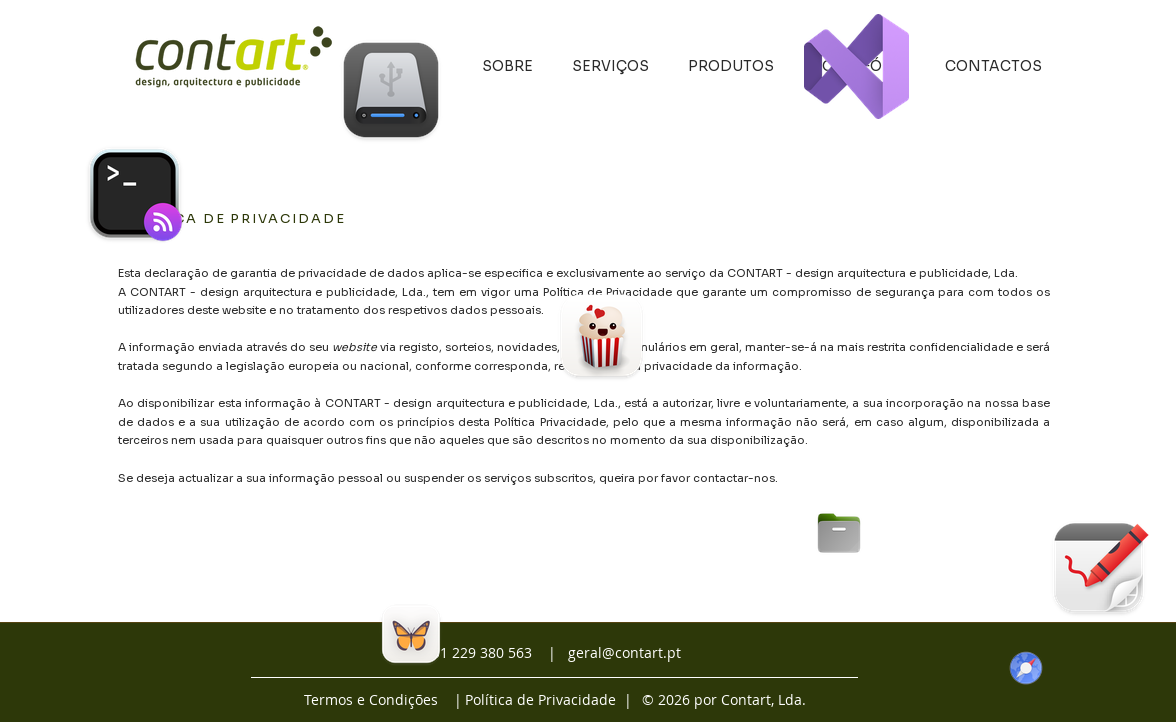 This screenshot has height=722, width=1176. Describe the element at coordinates (601, 335) in the screenshot. I see `open popcorn time streaming app` at that location.